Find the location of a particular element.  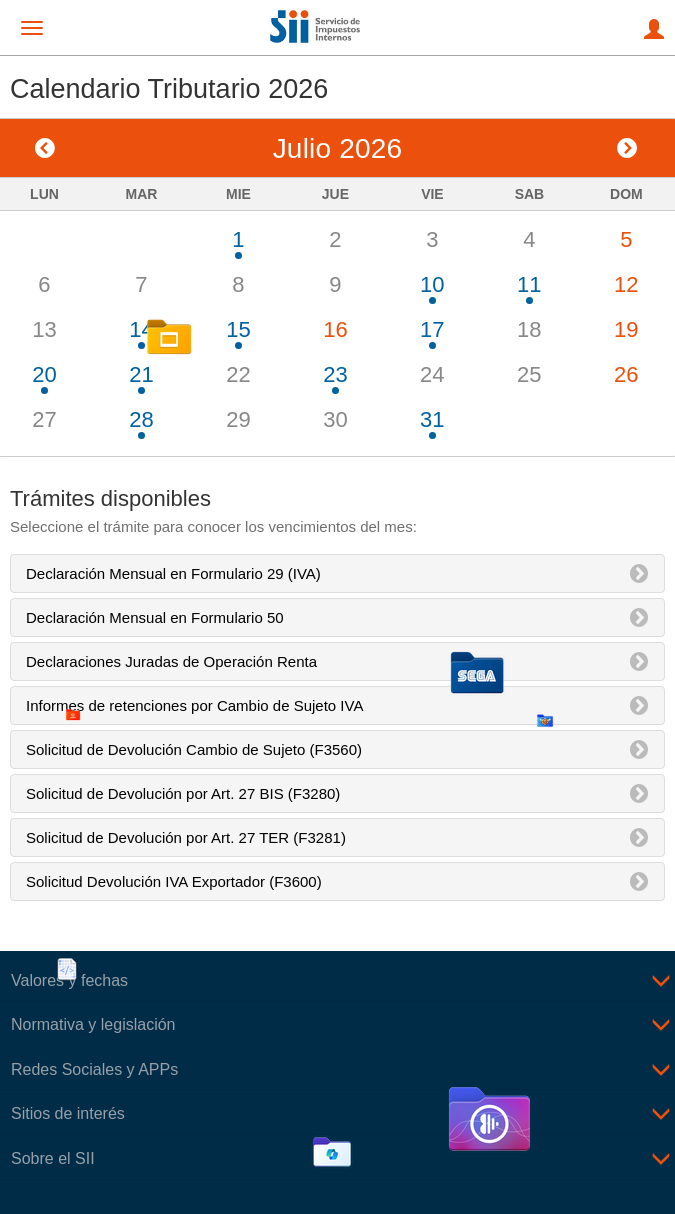

a twig template file is located at coordinates (67, 969).